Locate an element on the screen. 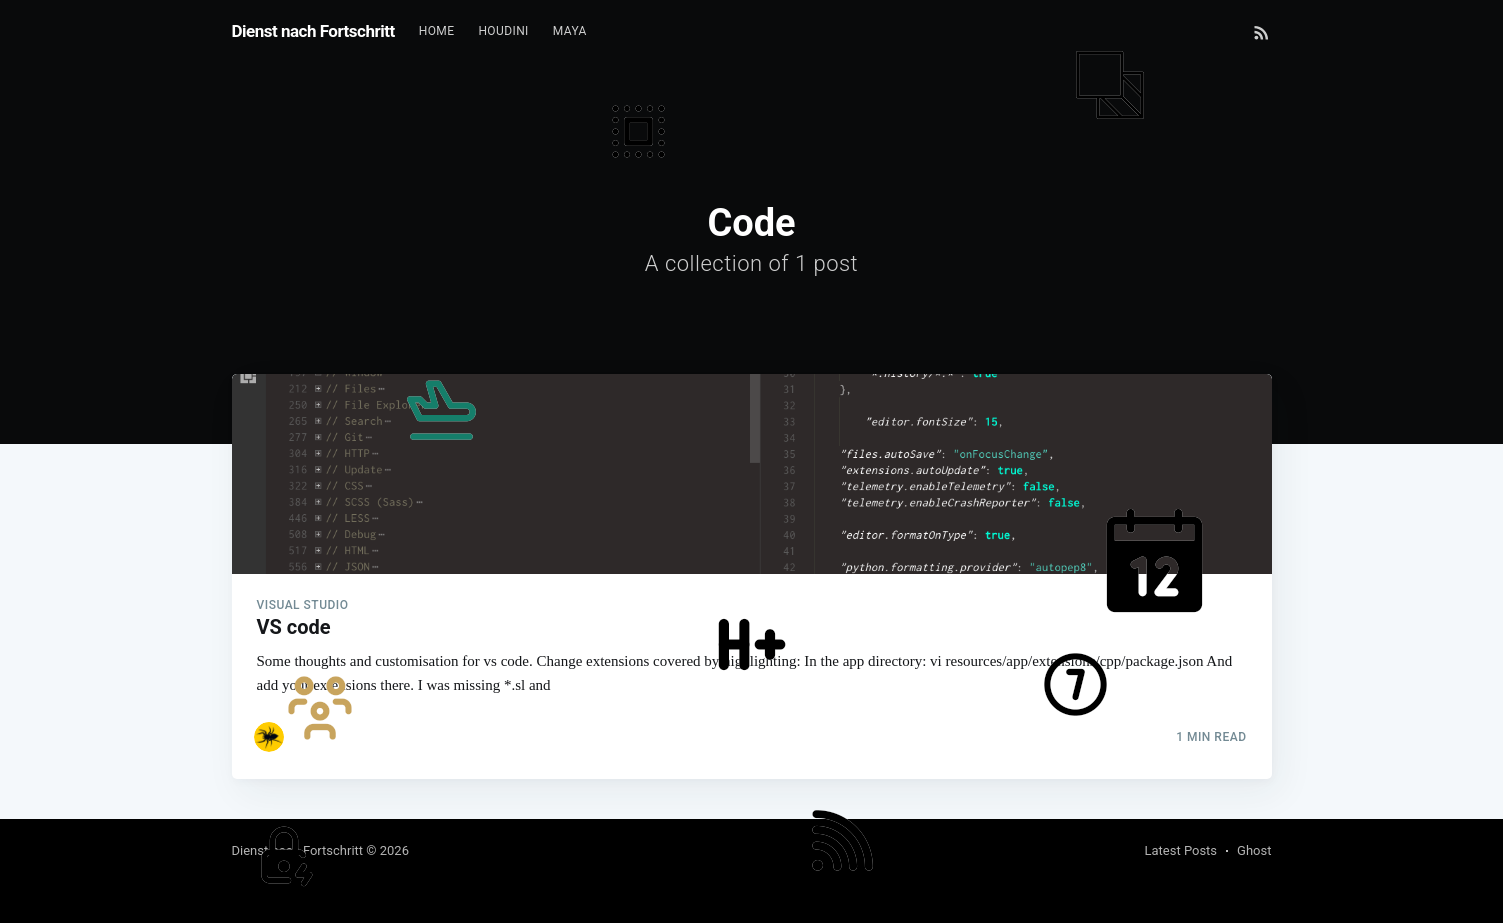 Image resolution: width=1503 pixels, height=923 pixels. open calendar or date picker is located at coordinates (1154, 564).